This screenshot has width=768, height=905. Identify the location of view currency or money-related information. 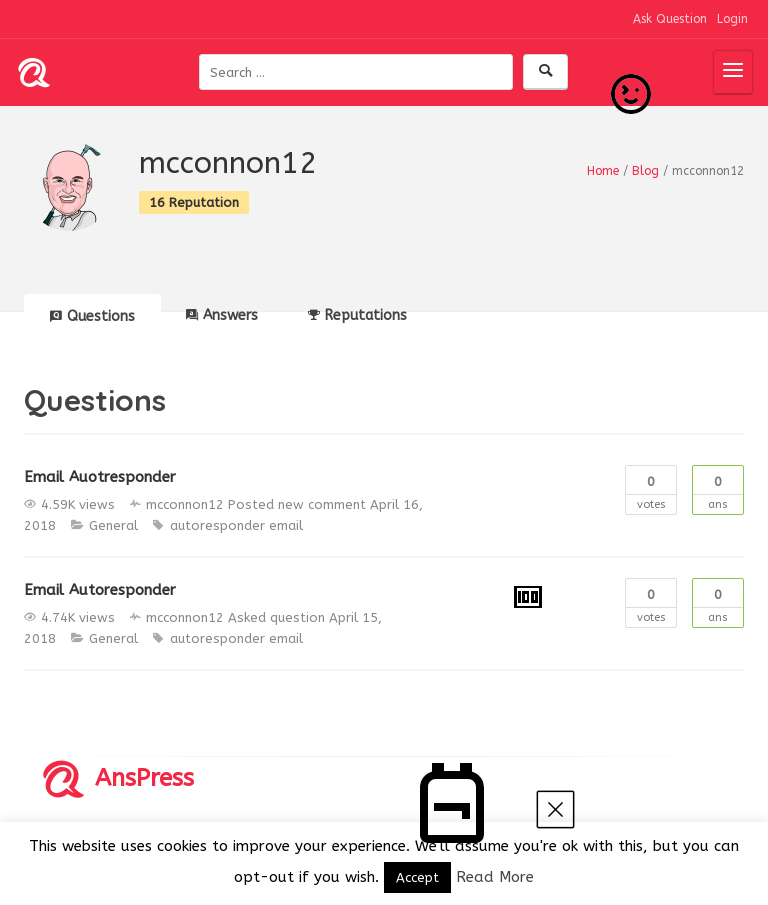
(528, 597).